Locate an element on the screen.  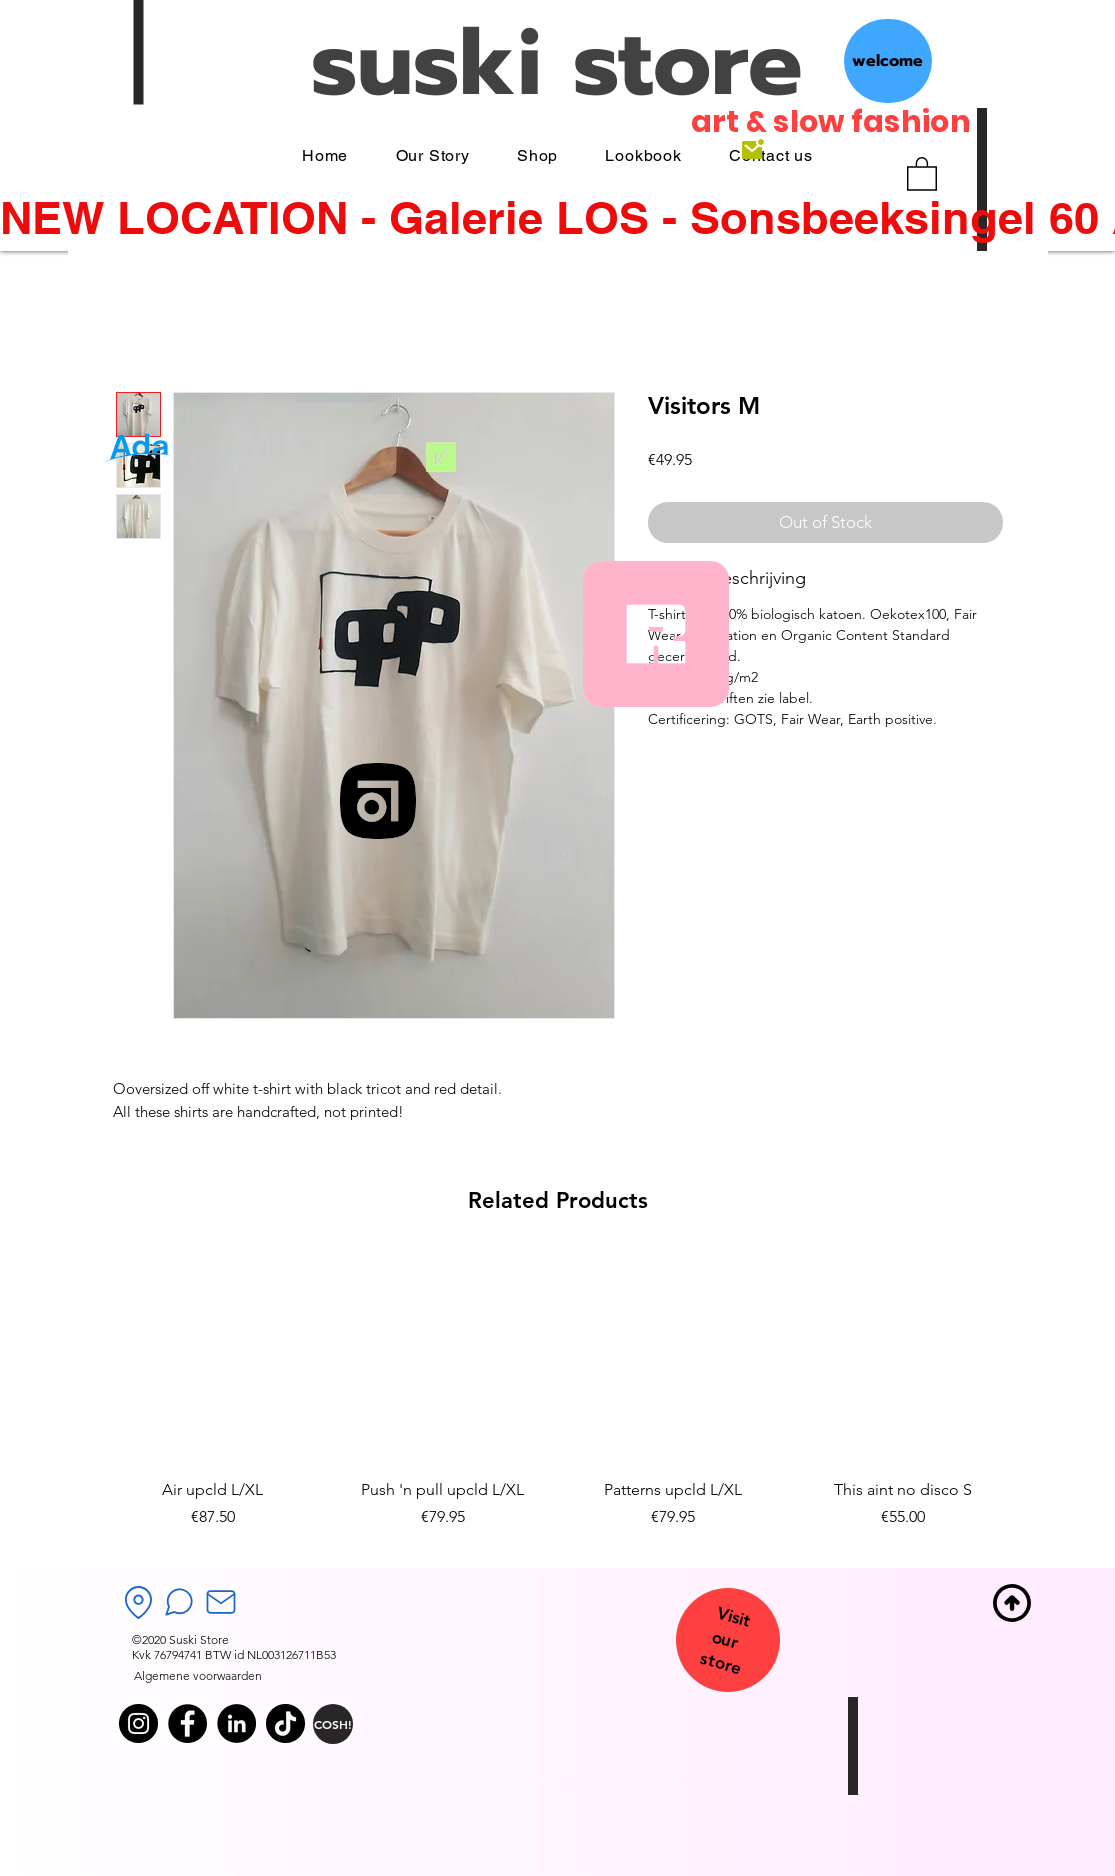
visit ResearchGate profile or page is located at coordinates (441, 457).